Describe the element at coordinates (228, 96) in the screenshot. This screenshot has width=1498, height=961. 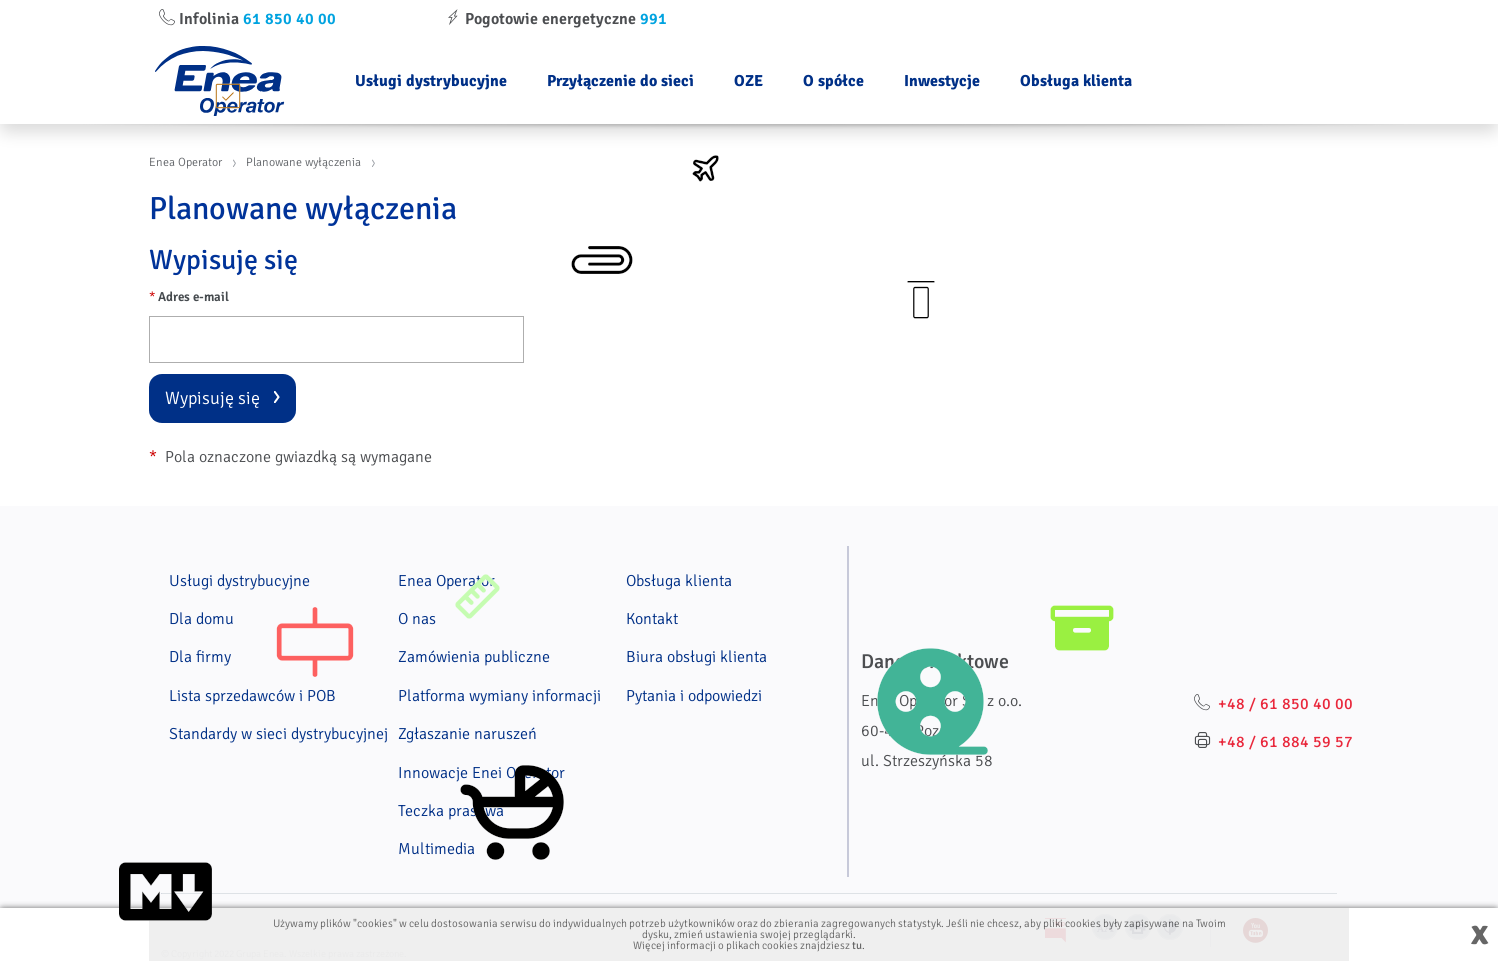
I see `mark task as complete` at that location.